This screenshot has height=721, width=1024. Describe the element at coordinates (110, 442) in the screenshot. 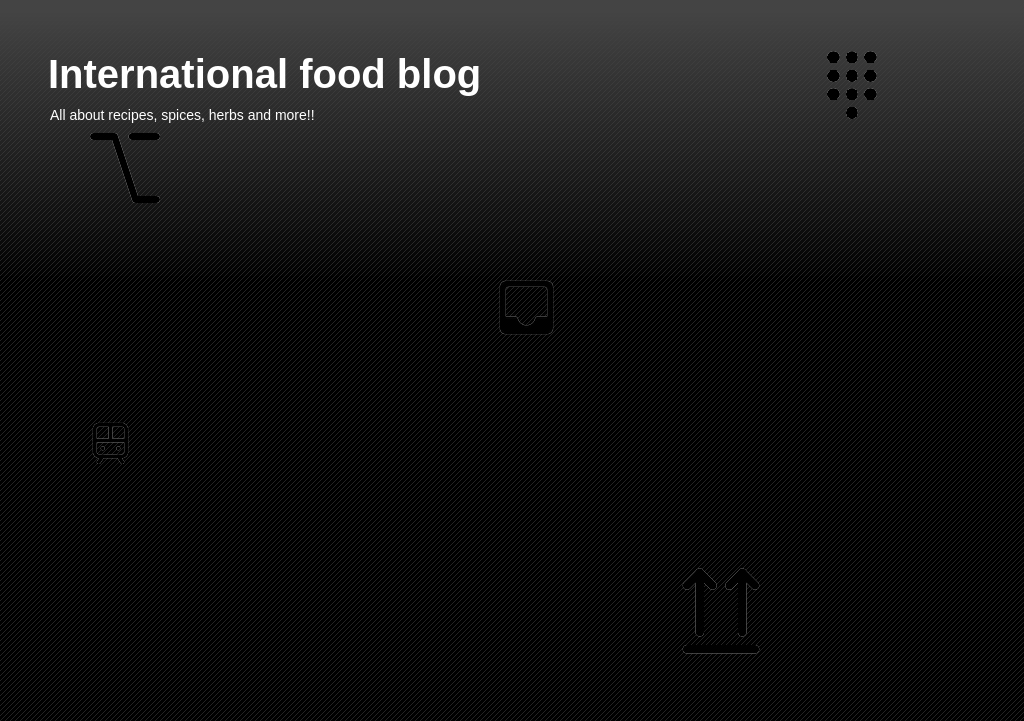

I see `view tram or light rail transit options` at that location.